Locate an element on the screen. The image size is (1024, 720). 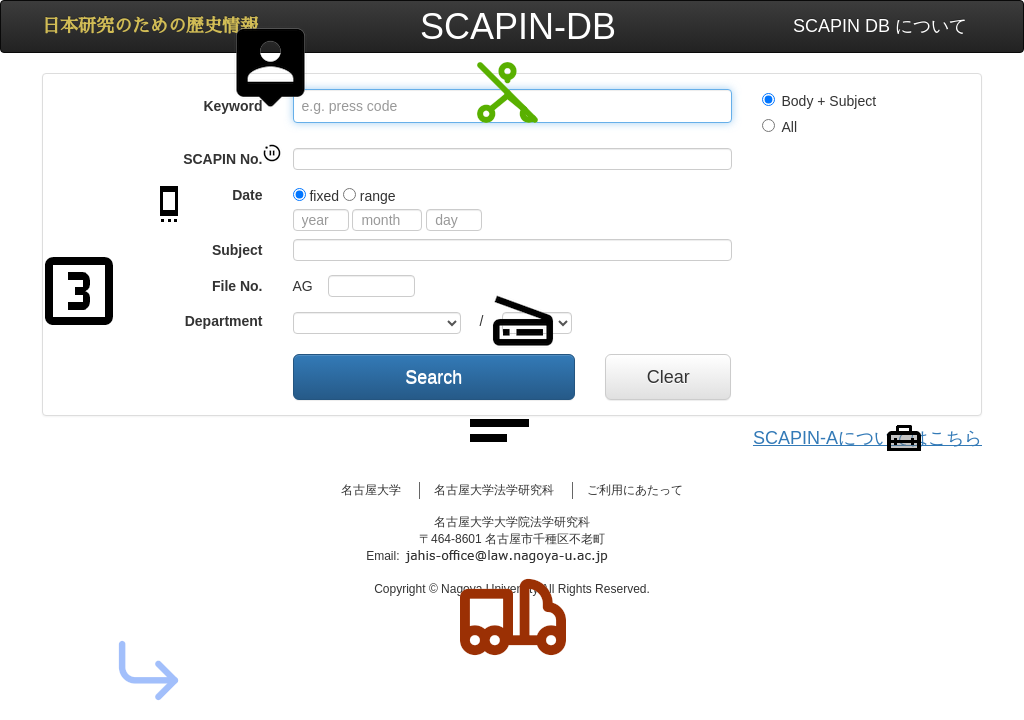
track shipping or delivery status is located at coordinates (513, 617).